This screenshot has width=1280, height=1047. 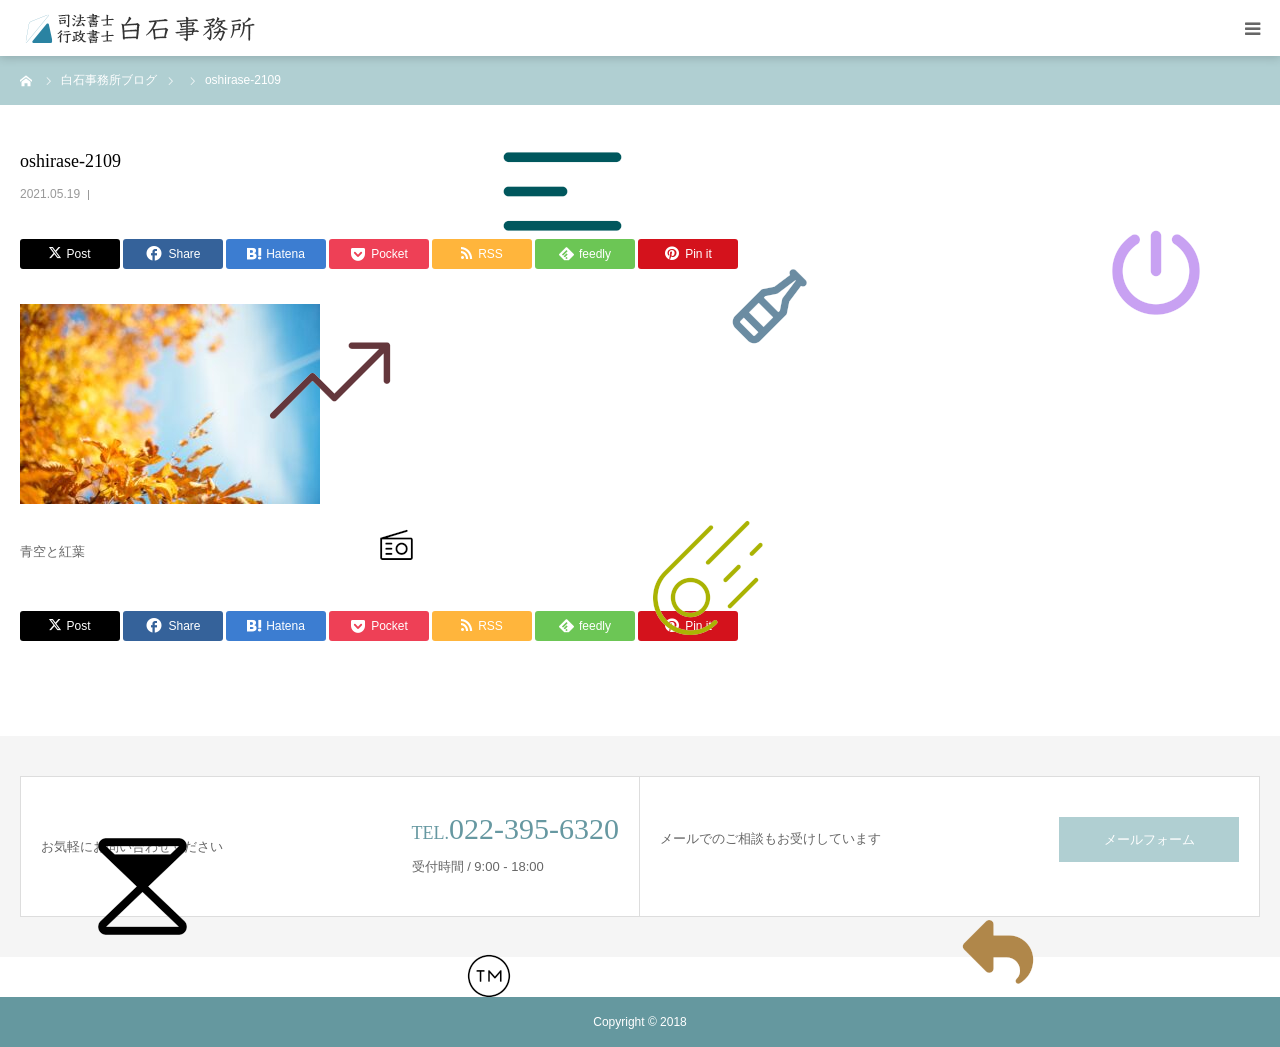 I want to click on indicates a trending or viral item, so click(x=708, y=580).